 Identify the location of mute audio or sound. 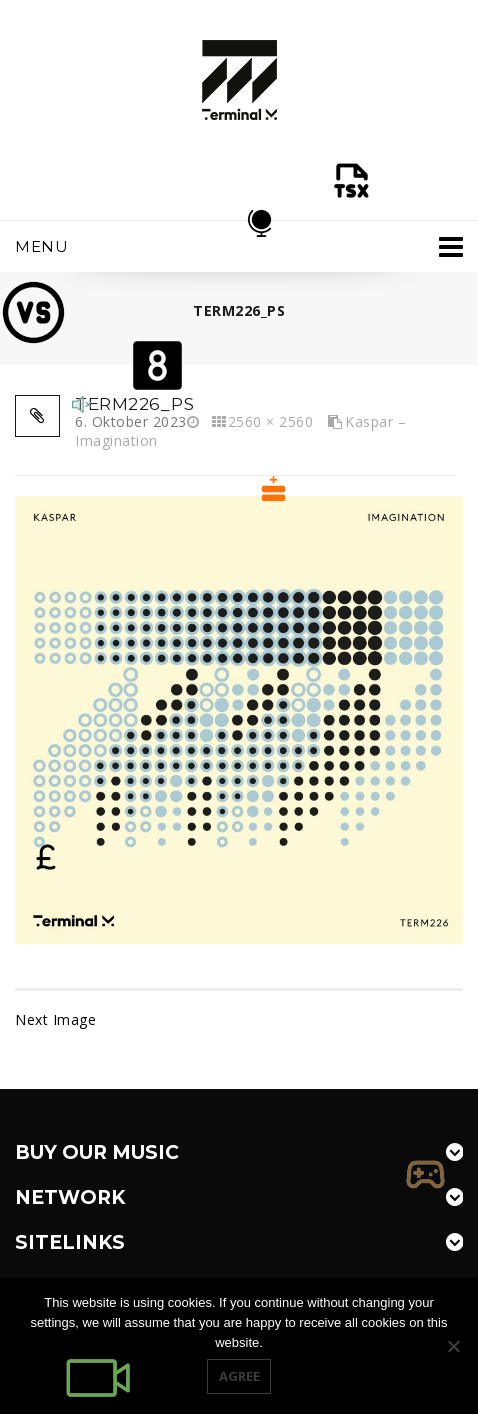
(80, 404).